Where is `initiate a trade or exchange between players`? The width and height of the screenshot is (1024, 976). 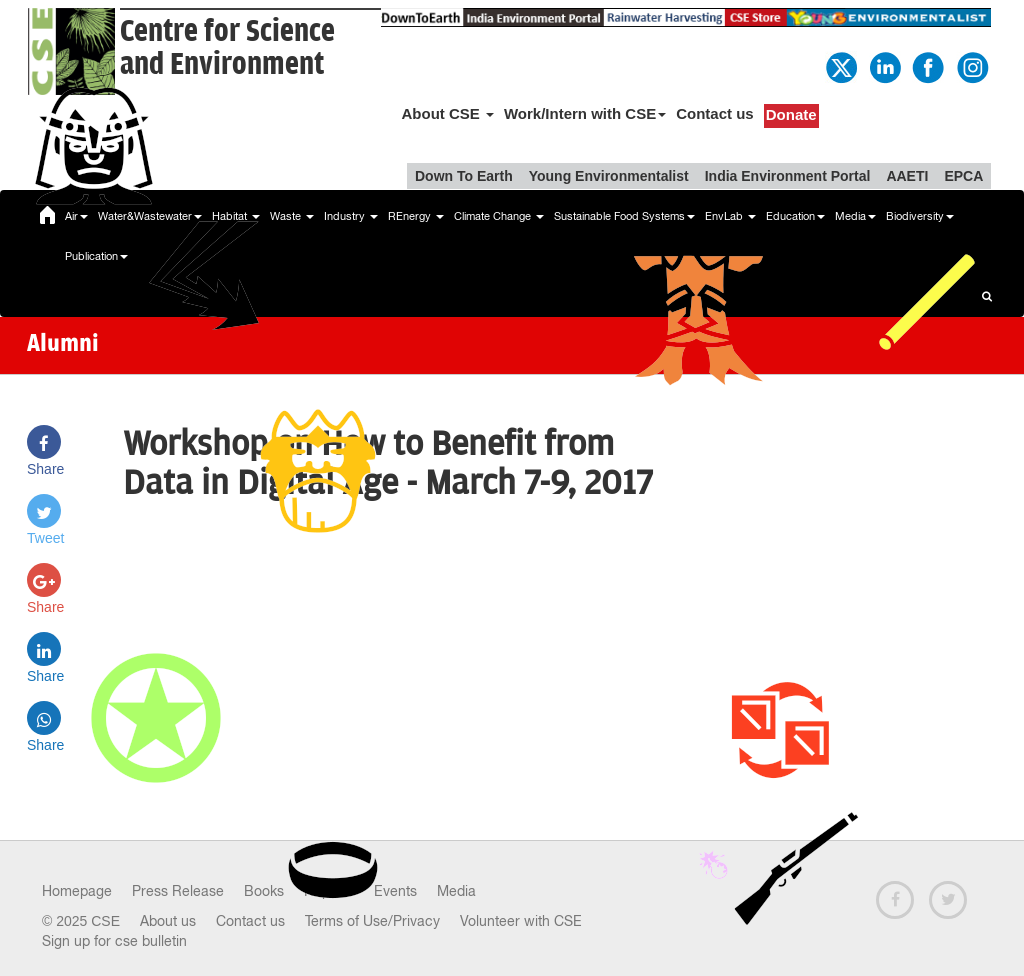
initiate a trade or exchange between players is located at coordinates (780, 730).